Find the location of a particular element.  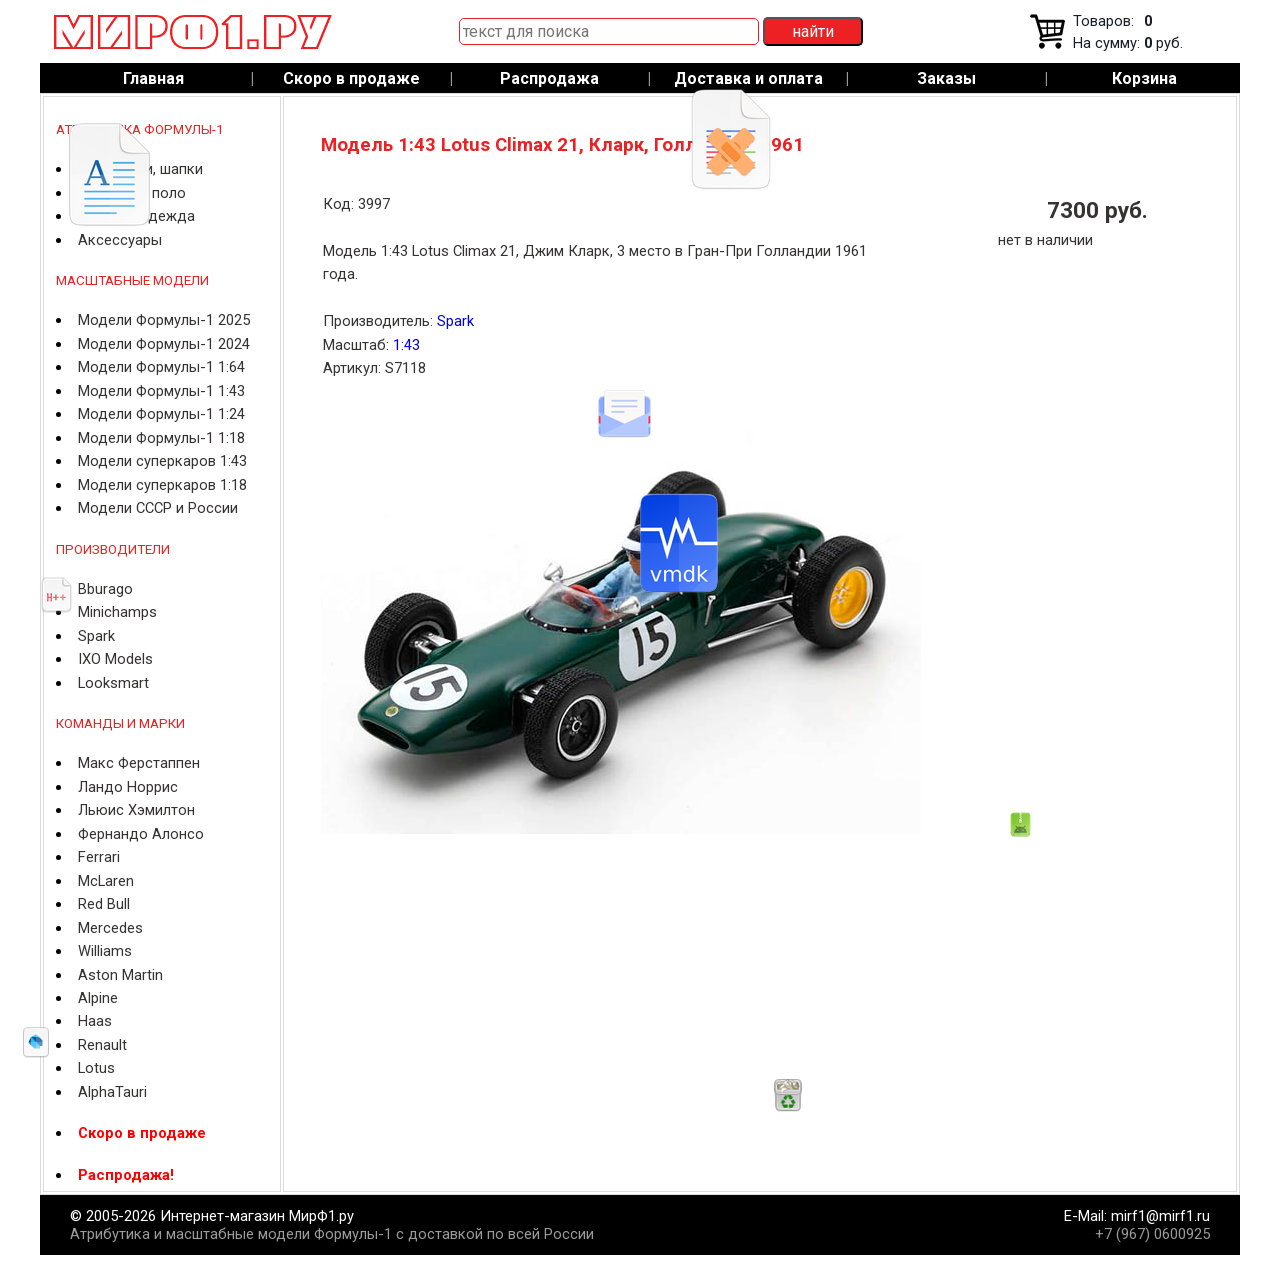

virtualbox virtual disk image file is located at coordinates (679, 543).